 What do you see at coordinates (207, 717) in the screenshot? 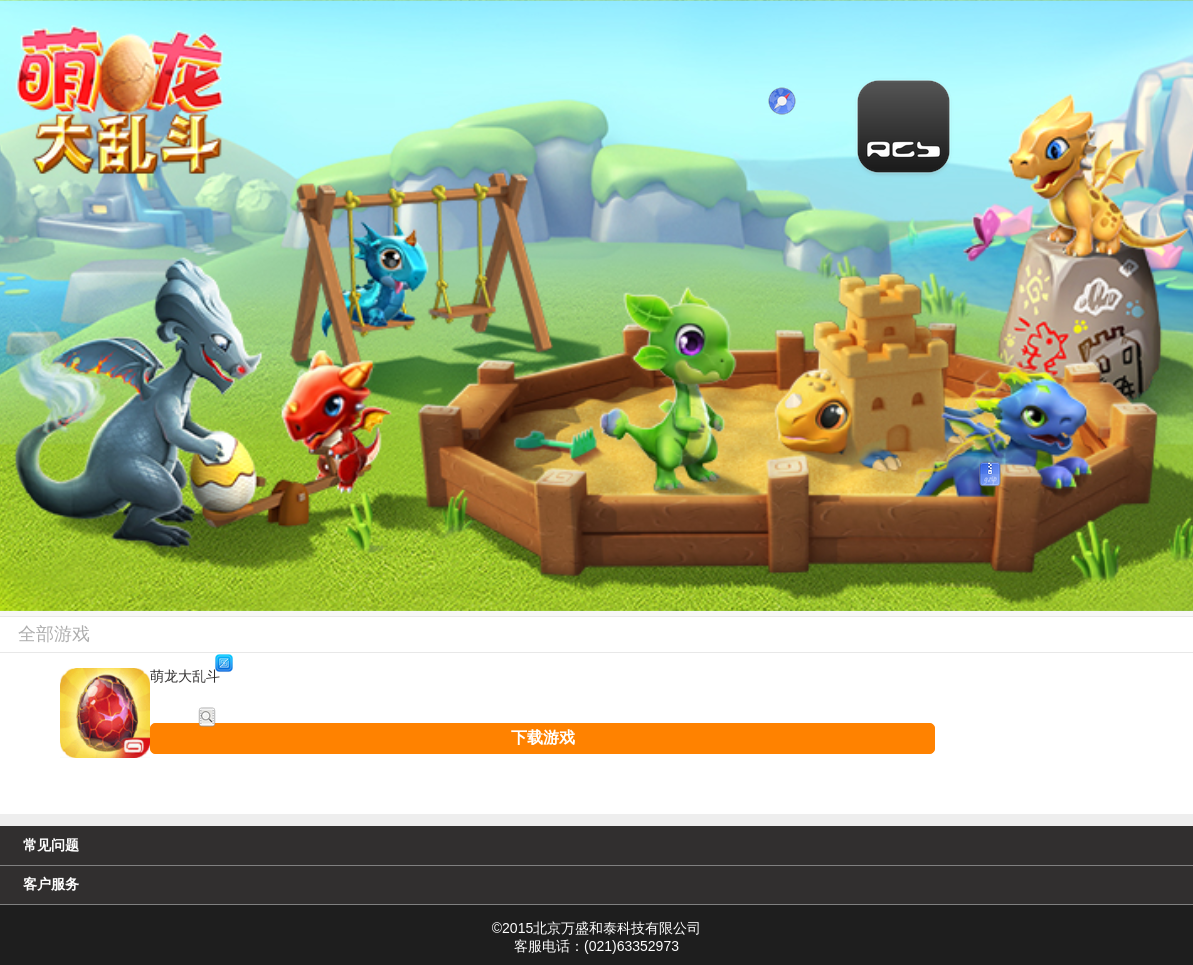
I see `open system log viewer` at bounding box center [207, 717].